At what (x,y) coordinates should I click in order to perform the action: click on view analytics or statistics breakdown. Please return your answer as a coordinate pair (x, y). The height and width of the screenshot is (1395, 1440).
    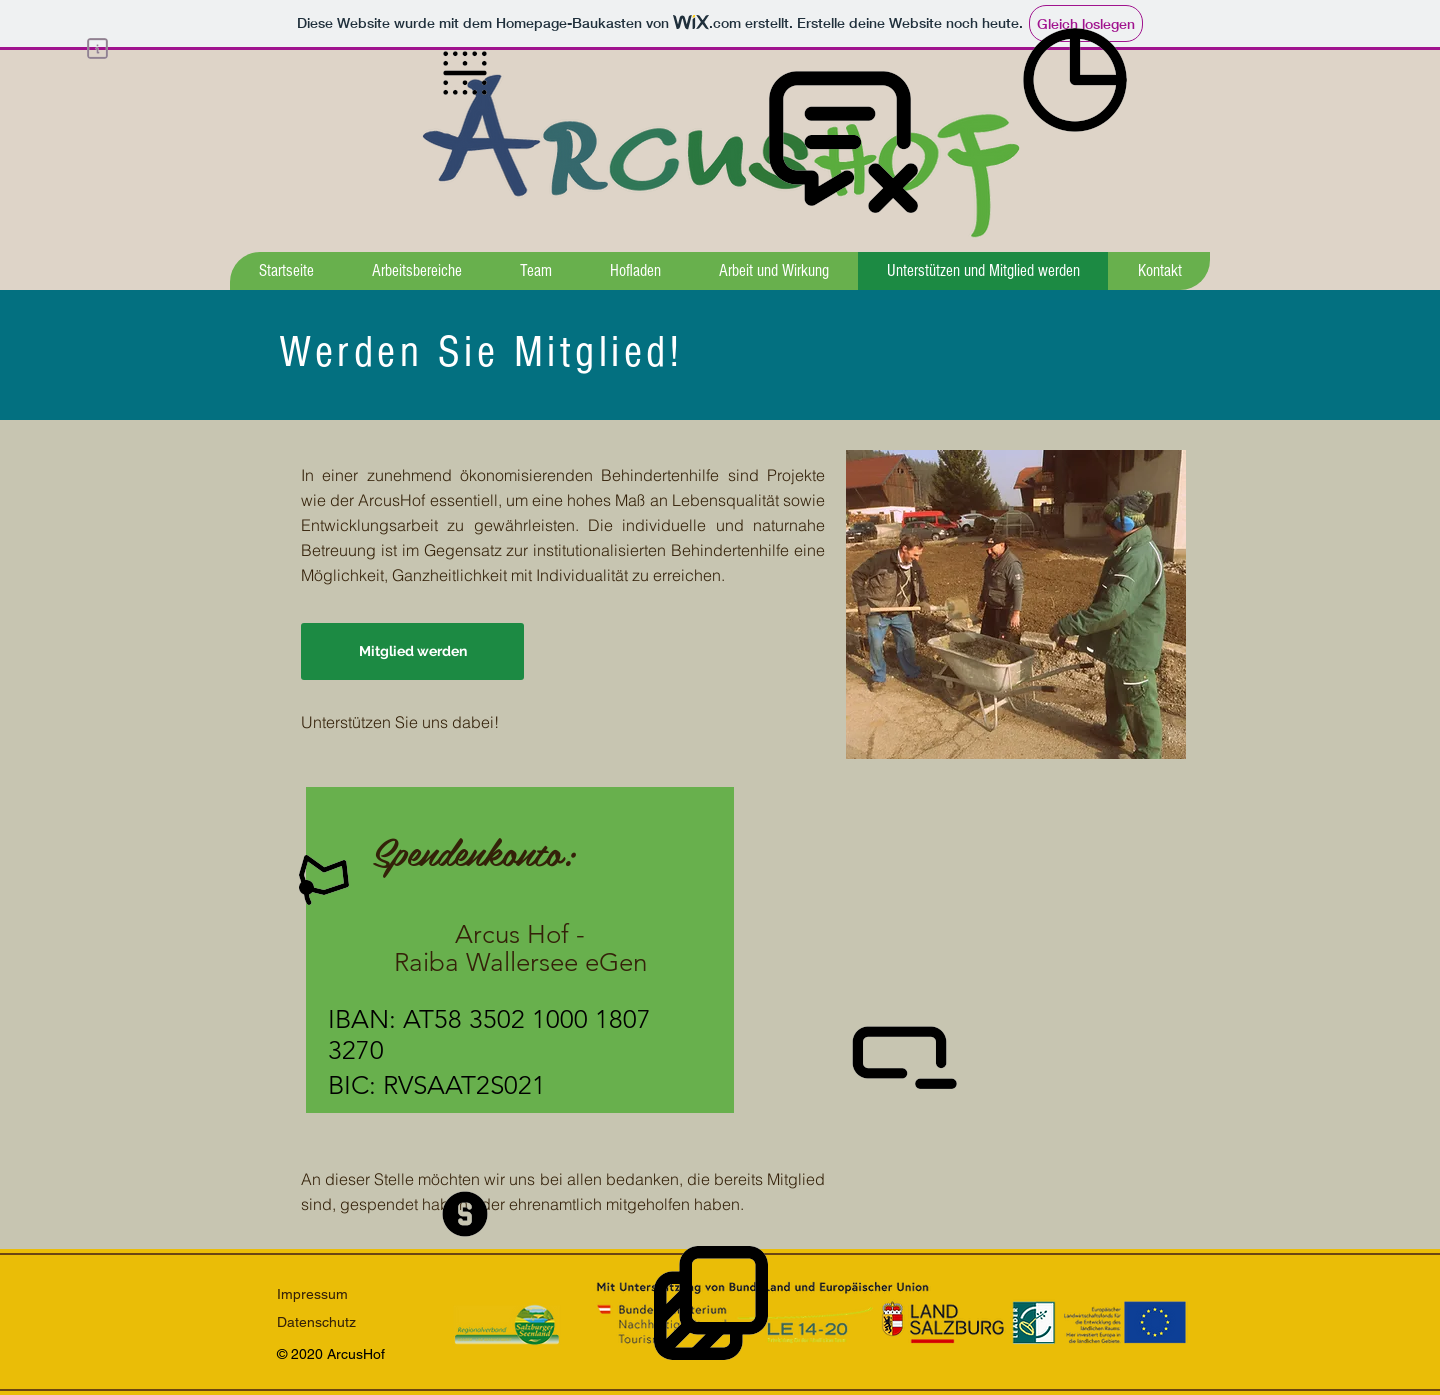
    Looking at the image, I should click on (1075, 80).